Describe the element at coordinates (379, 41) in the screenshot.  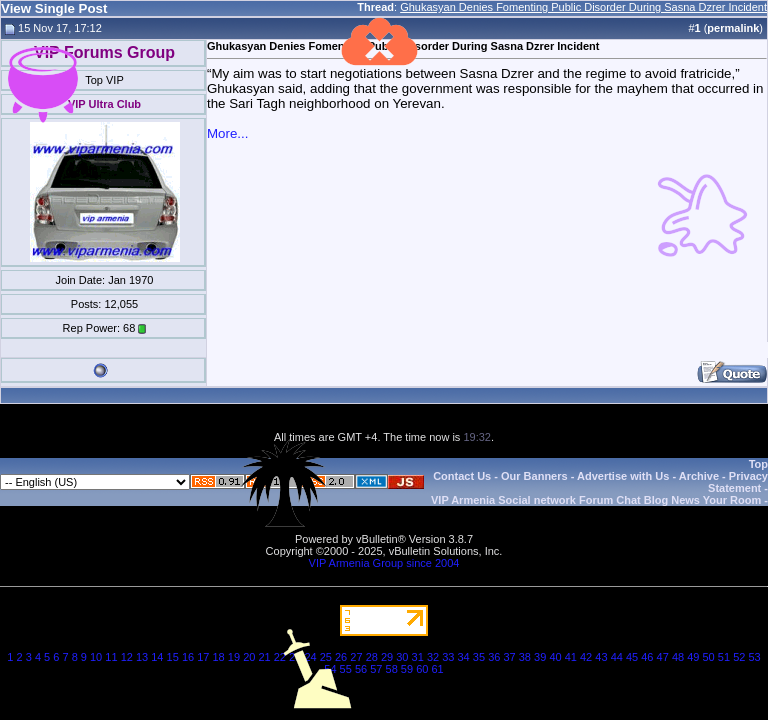
I see `indicates a toxic or hazardous area in gameplay` at that location.